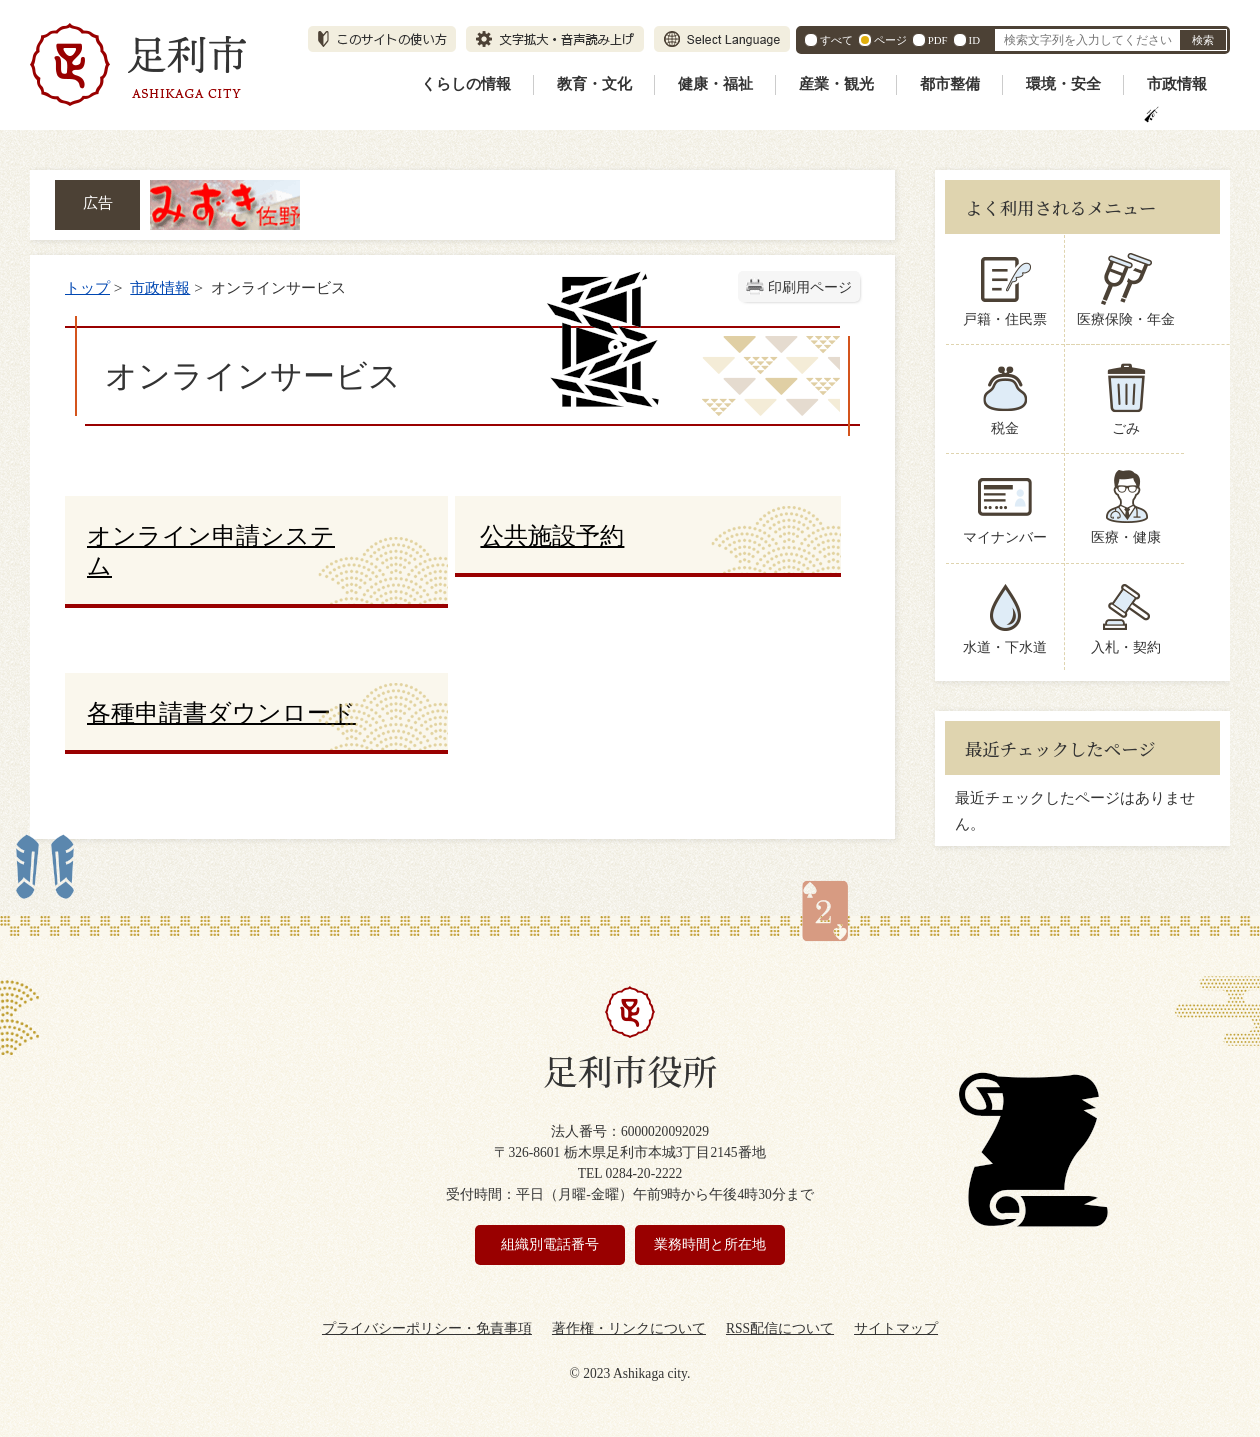 The height and width of the screenshot is (1437, 1260). What do you see at coordinates (1032, 1150) in the screenshot?
I see `view quest details or storyline` at bounding box center [1032, 1150].